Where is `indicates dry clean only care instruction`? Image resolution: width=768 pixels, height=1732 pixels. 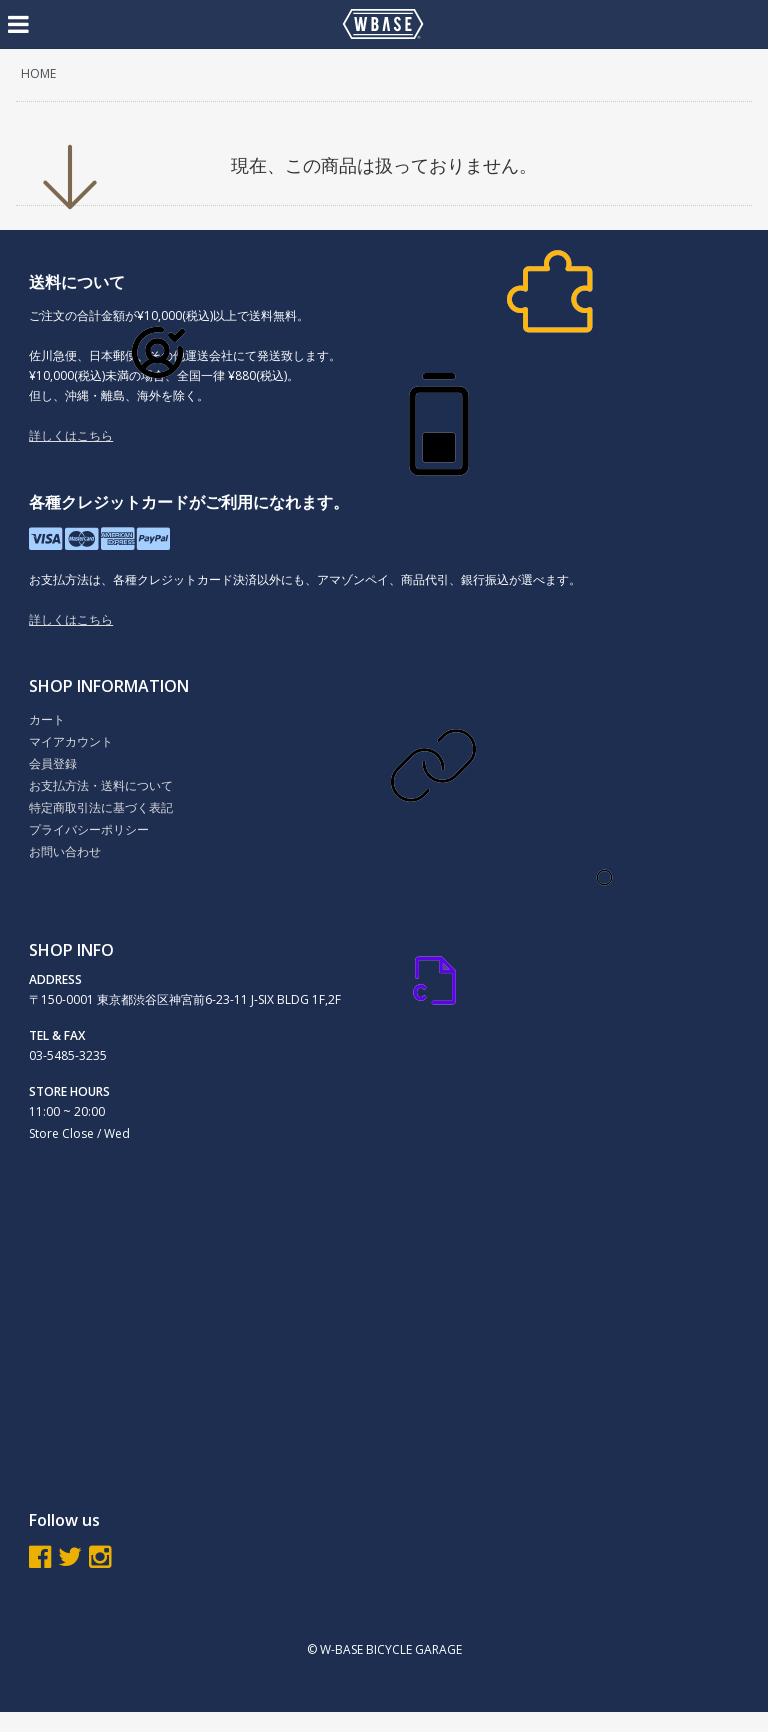
indicates dry clean only care instruction is located at coordinates (604, 877).